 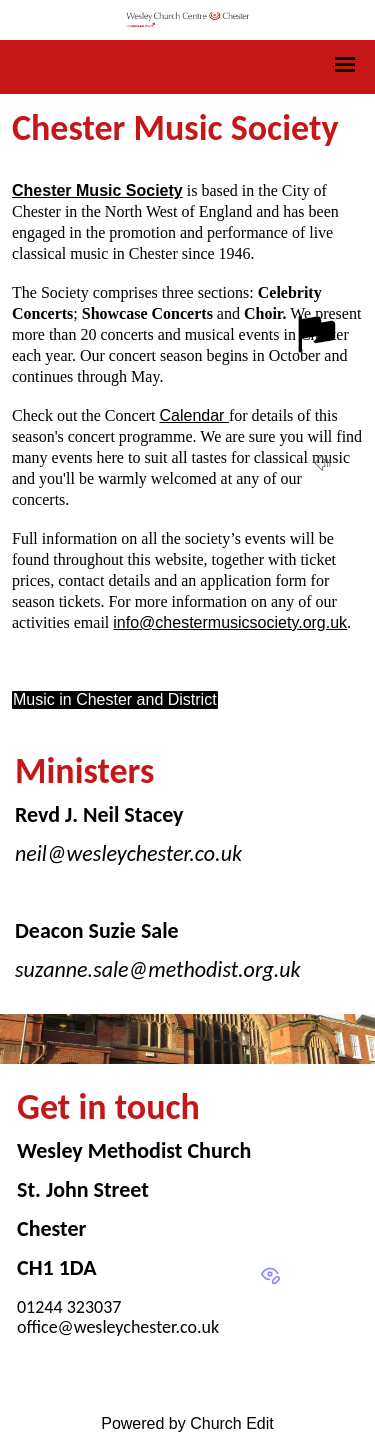 What do you see at coordinates (323, 463) in the screenshot?
I see `skip to previous track or beginning` at bounding box center [323, 463].